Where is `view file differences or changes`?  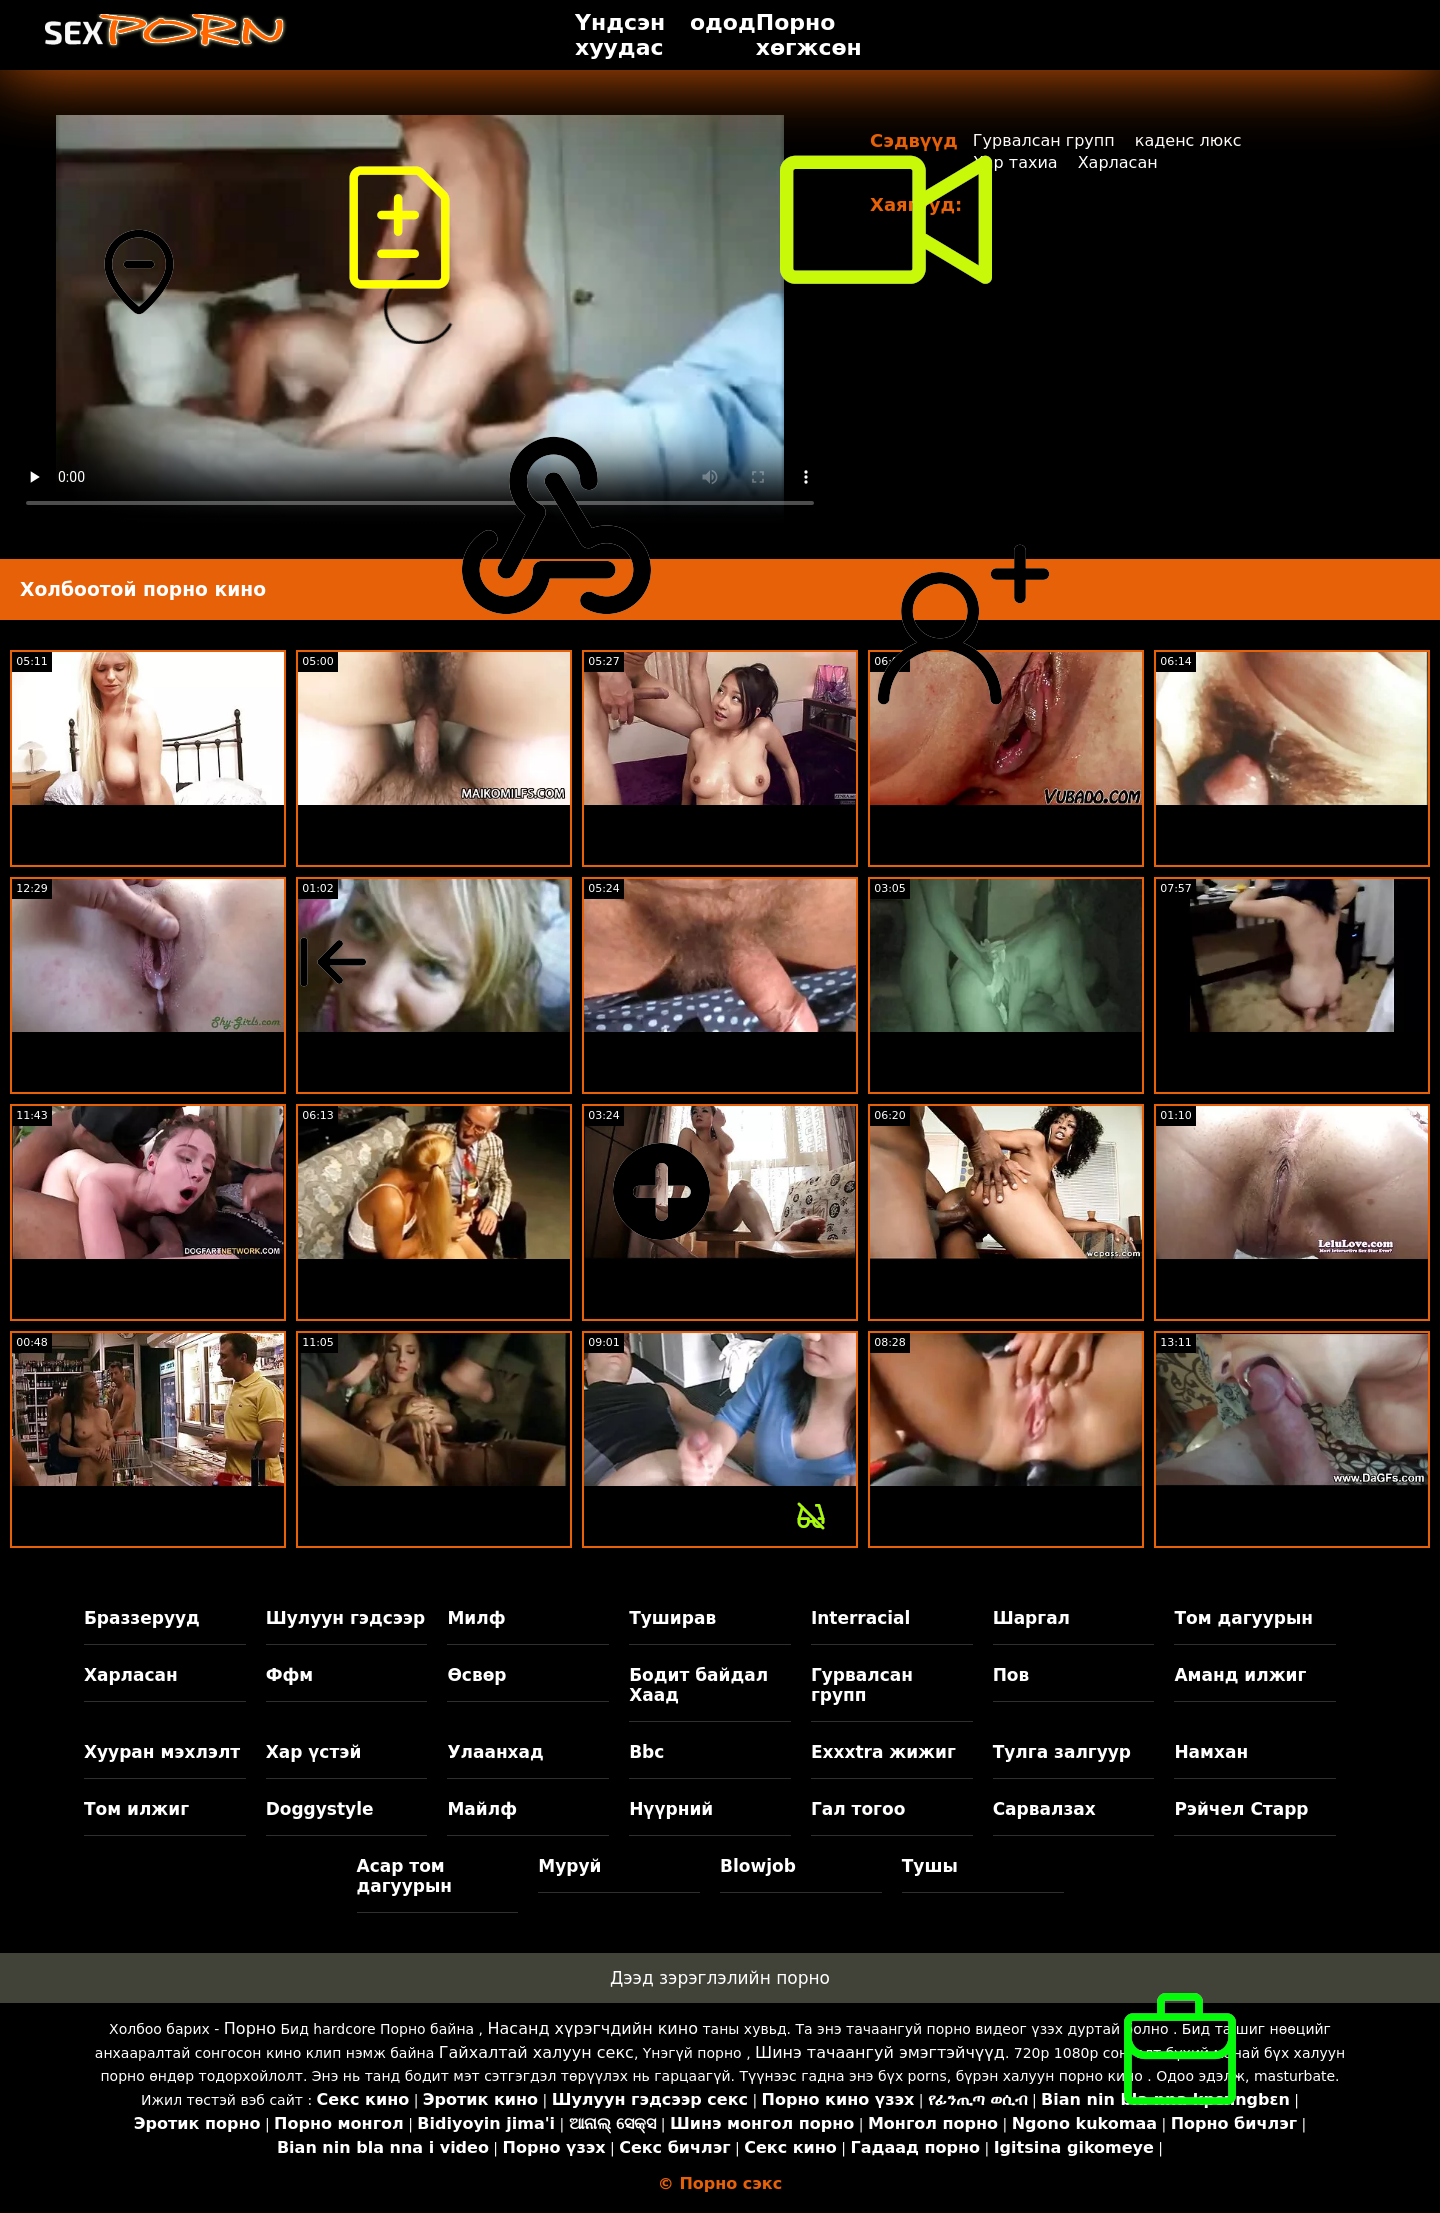 view file differences or changes is located at coordinates (399, 227).